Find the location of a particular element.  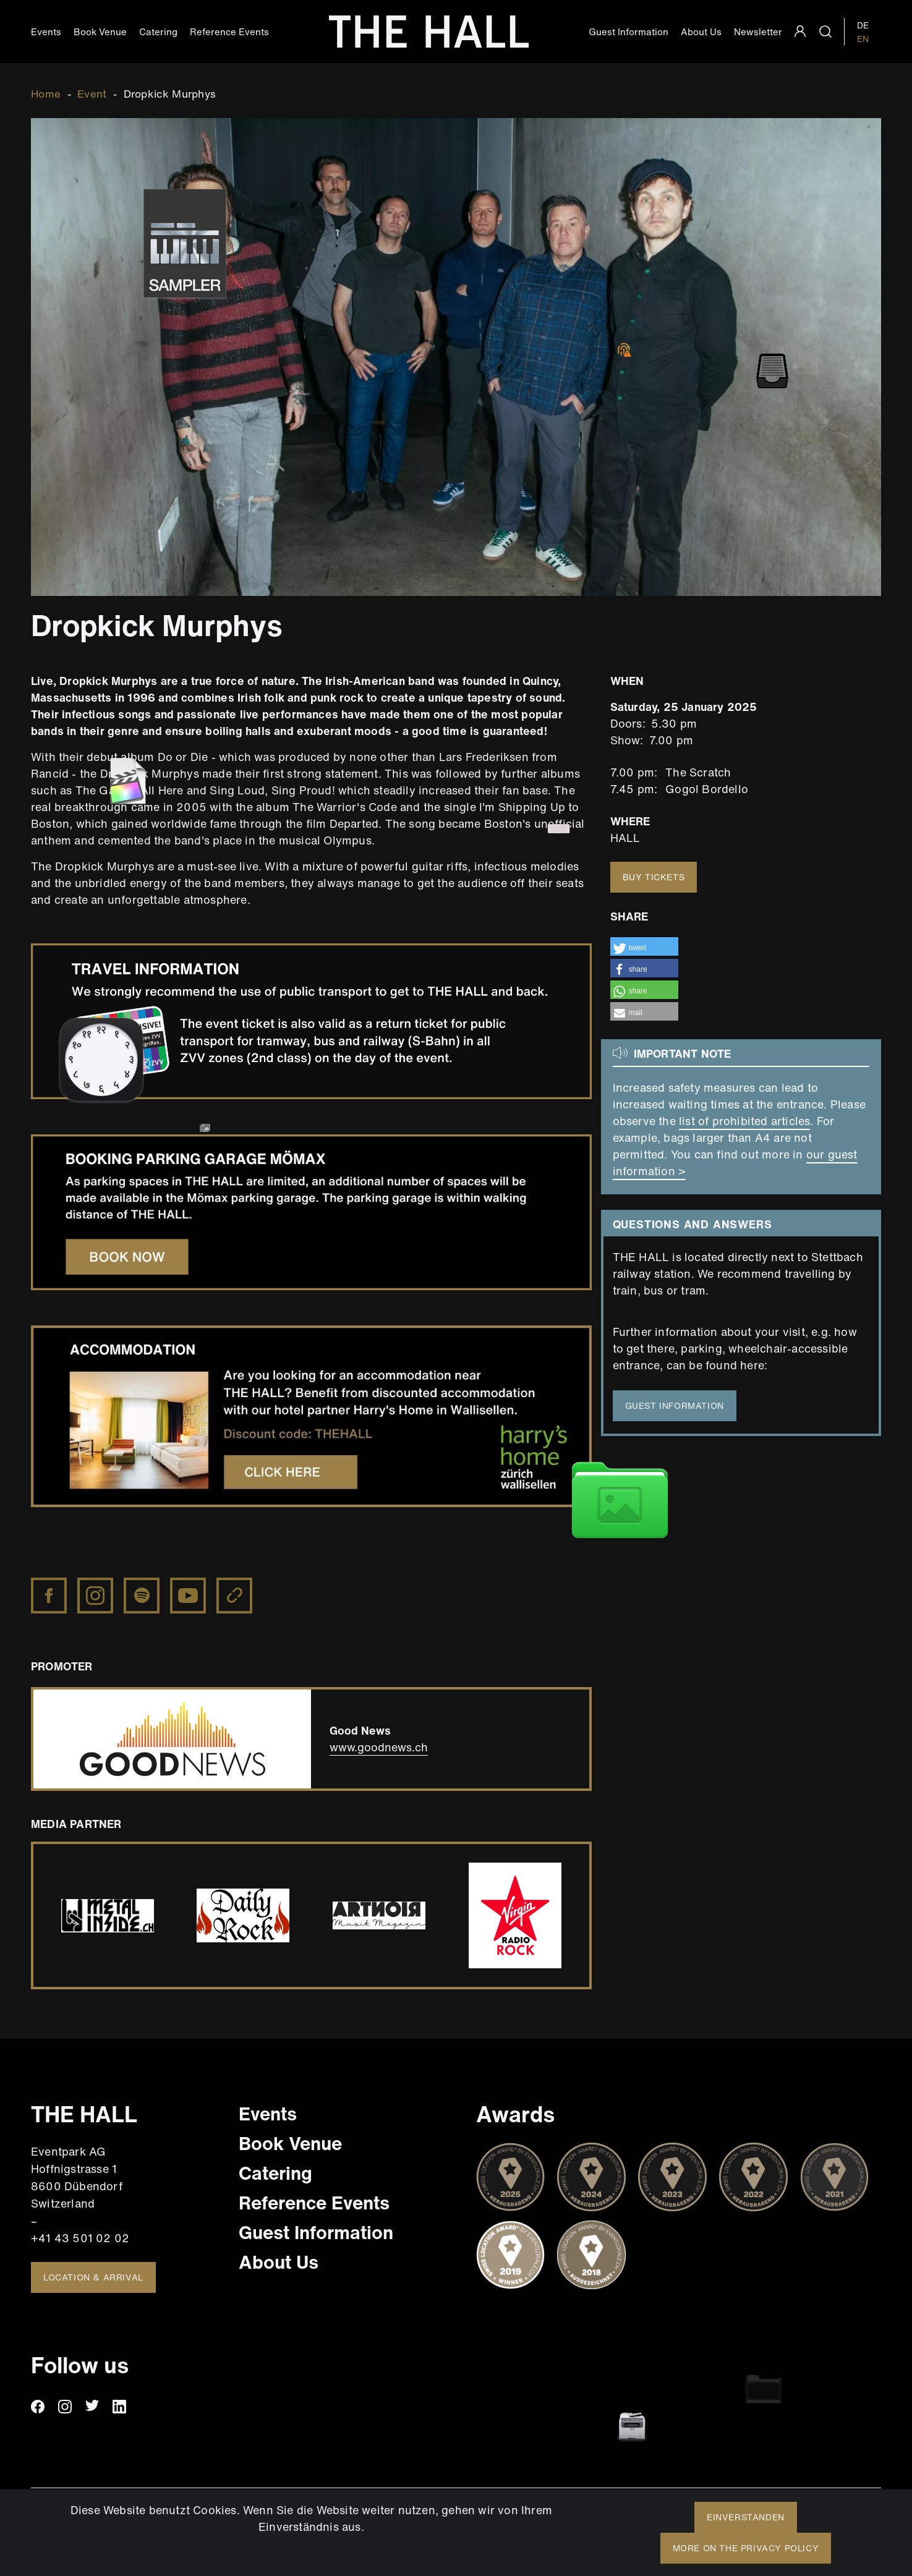

open the EXS24 sampler instrument in GarageBand is located at coordinates (185, 246).